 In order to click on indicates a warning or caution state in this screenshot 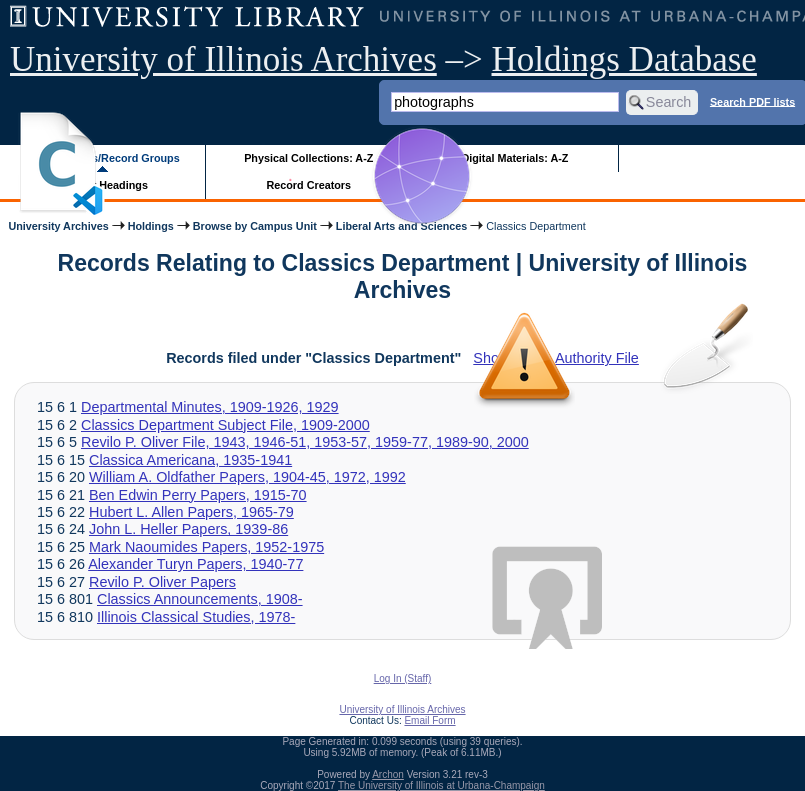, I will do `click(524, 359)`.